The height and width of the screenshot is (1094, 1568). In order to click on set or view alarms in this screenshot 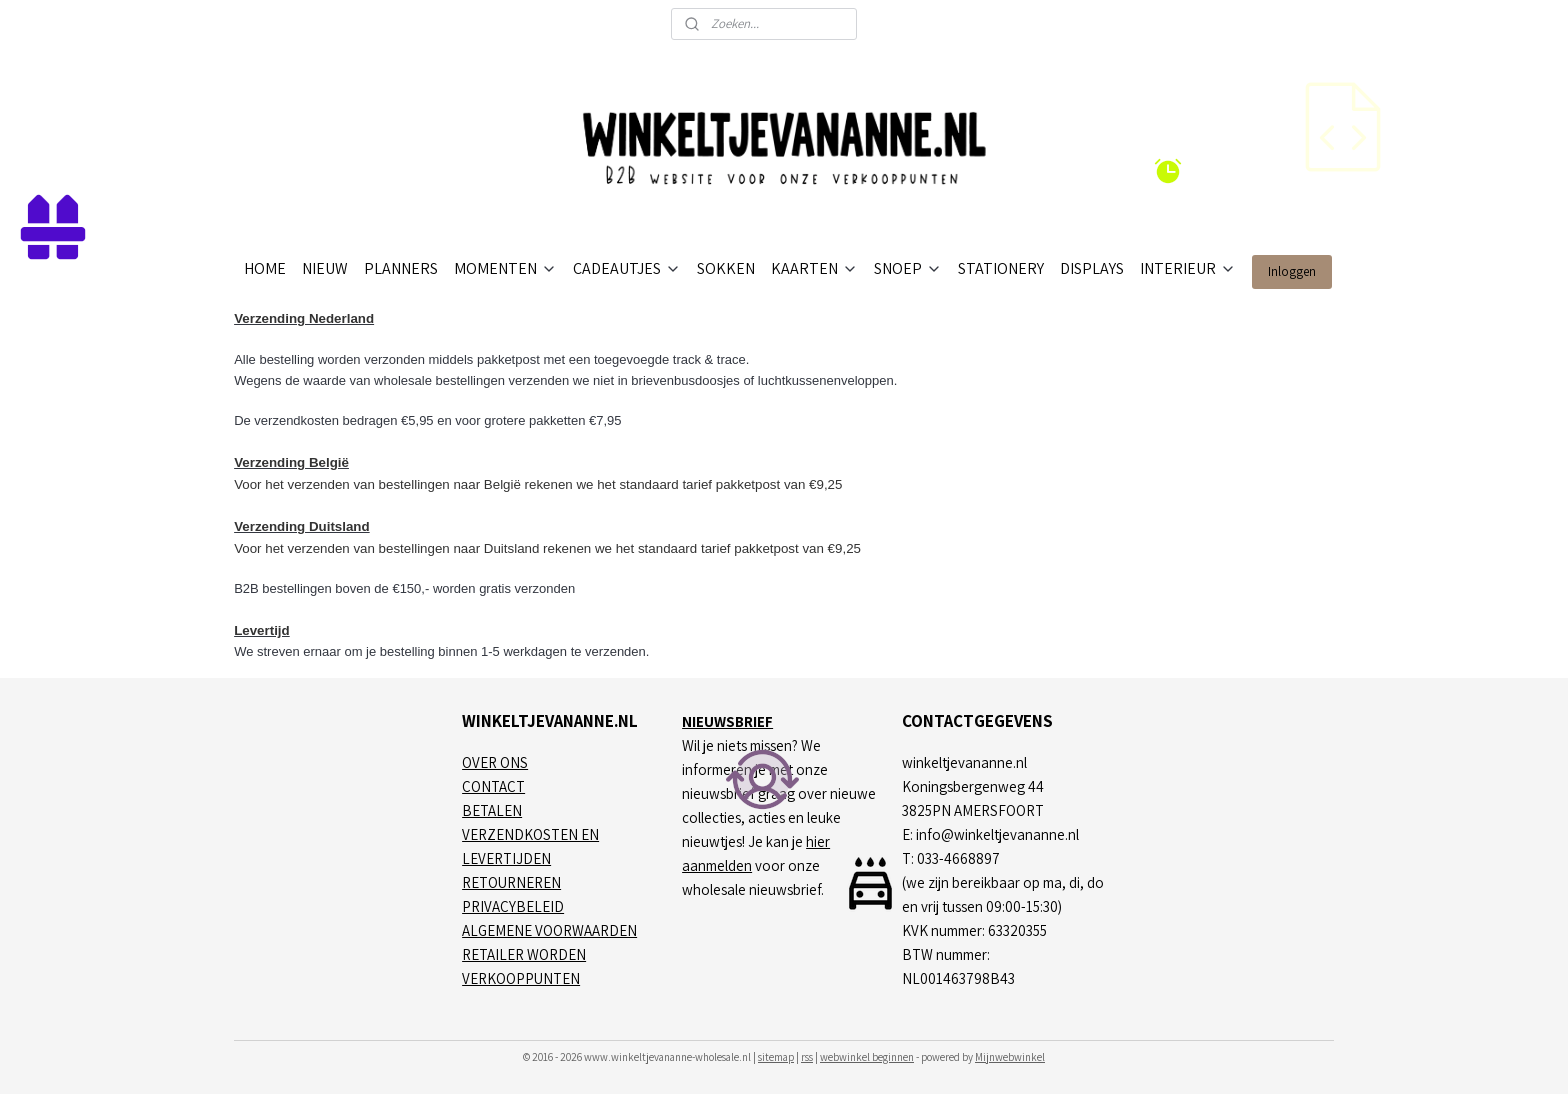, I will do `click(1168, 171)`.